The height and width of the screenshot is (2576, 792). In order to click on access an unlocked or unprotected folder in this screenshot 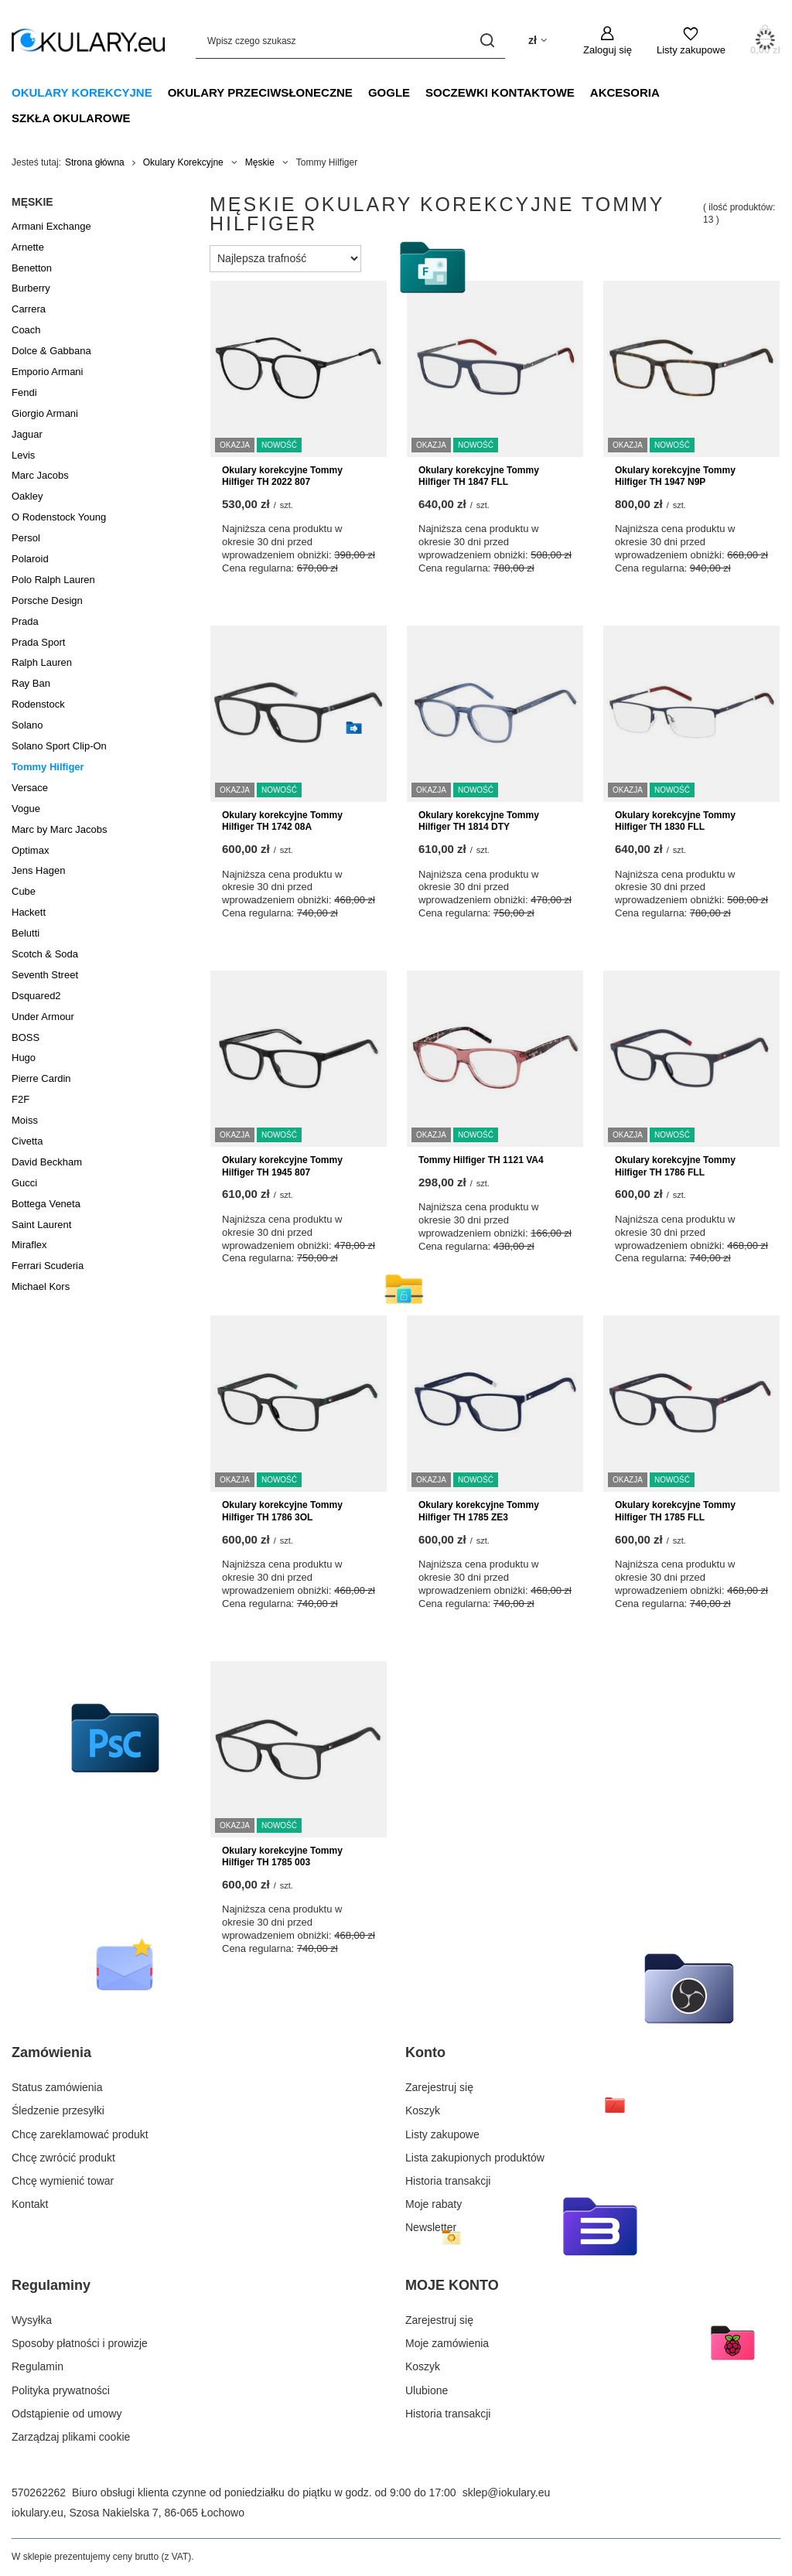, I will do `click(404, 1290)`.